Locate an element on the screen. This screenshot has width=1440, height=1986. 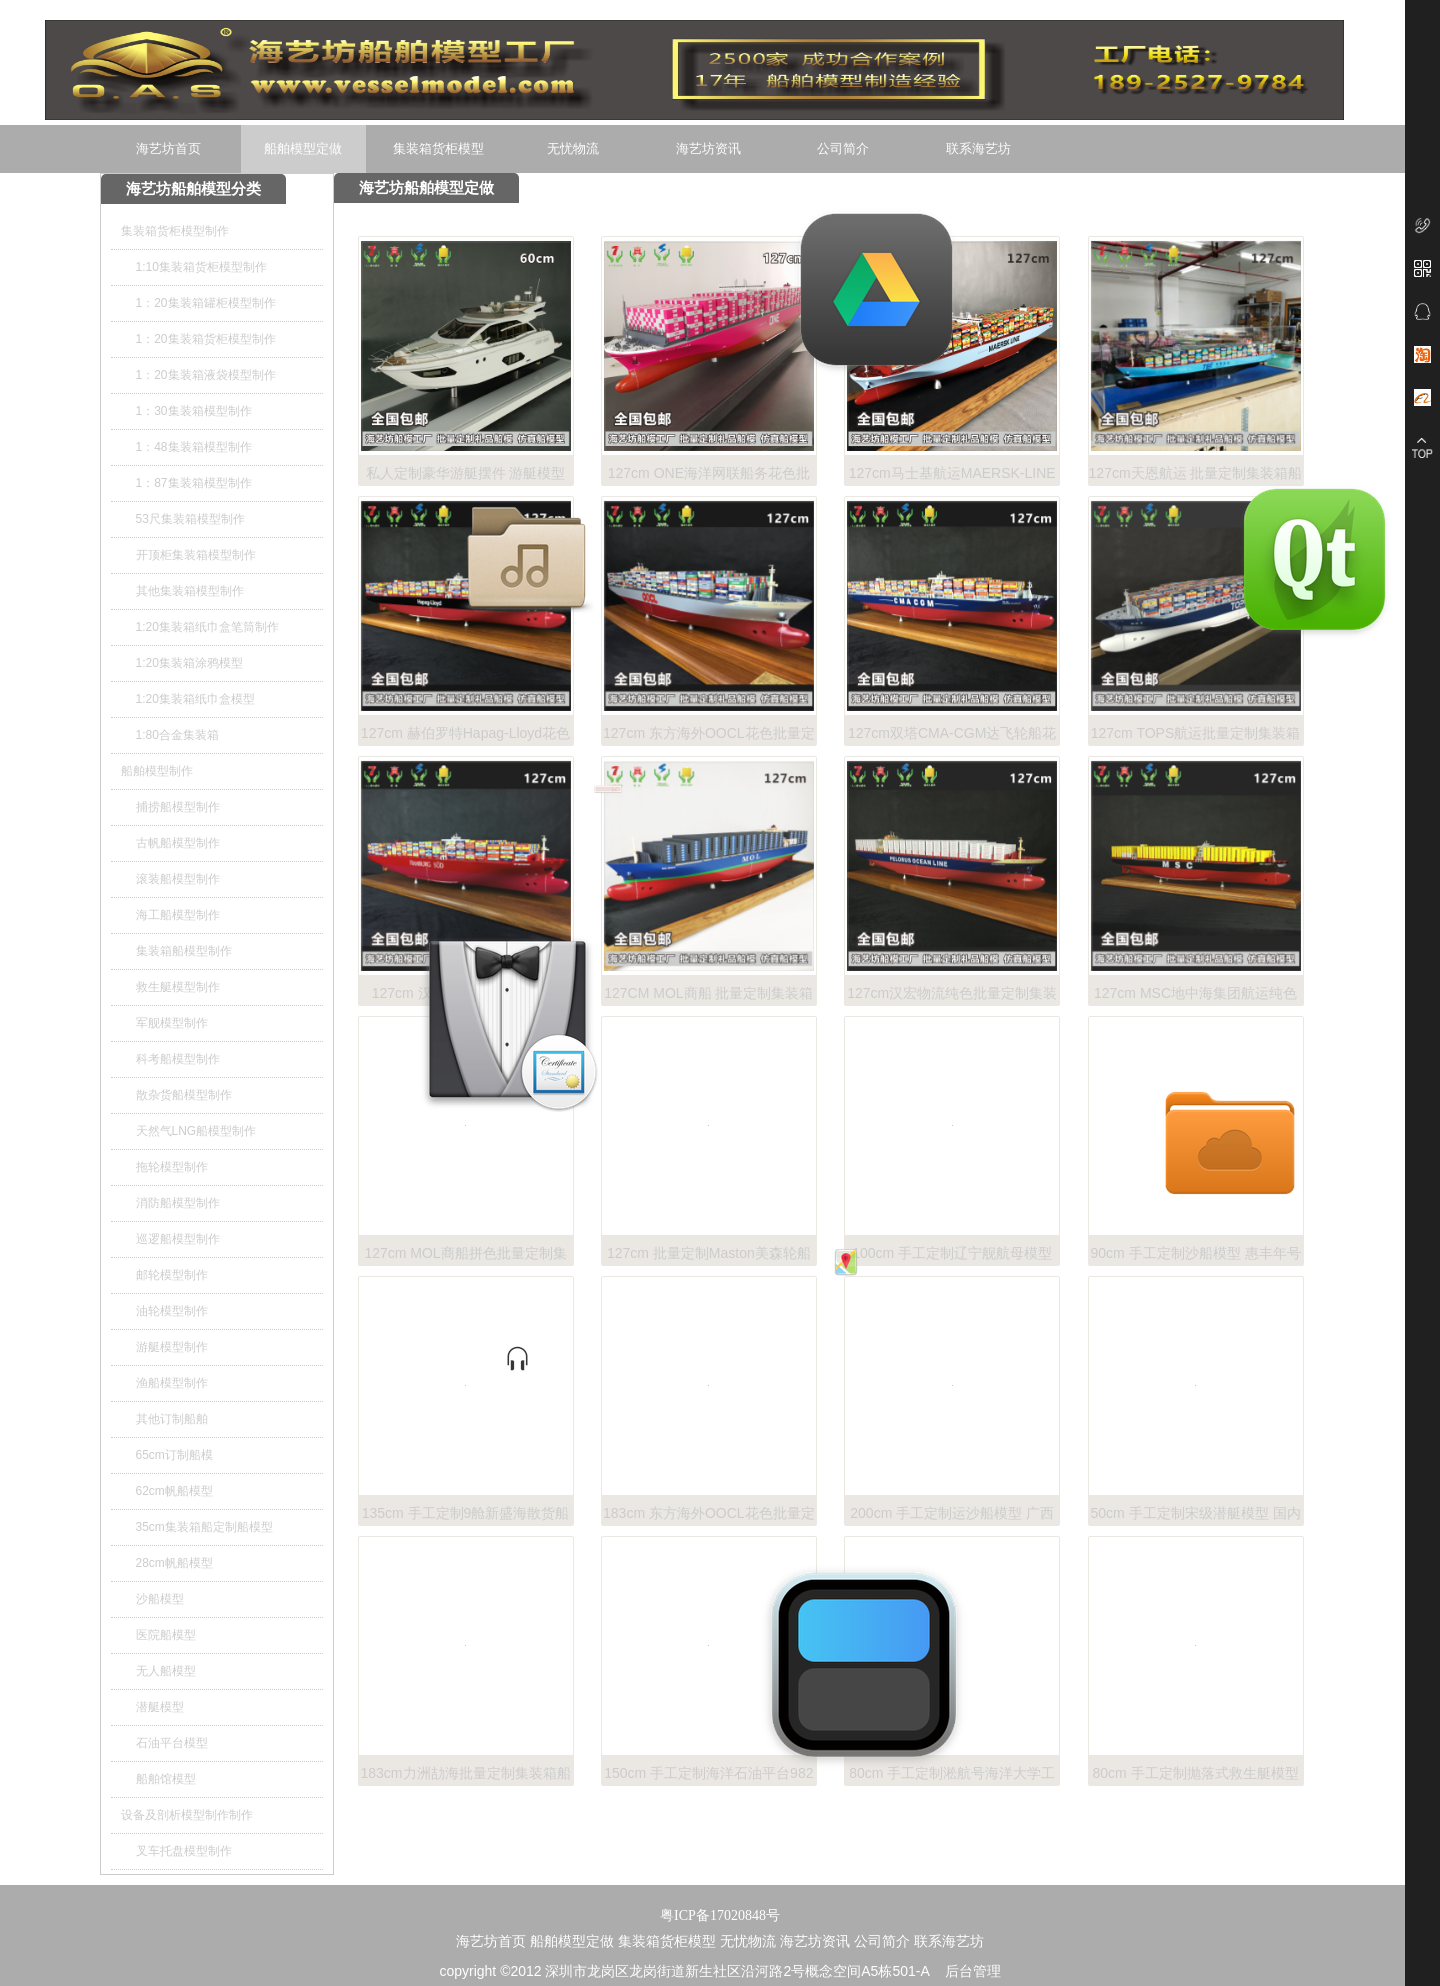
open desktop activities preferences is located at coordinates (864, 1665).